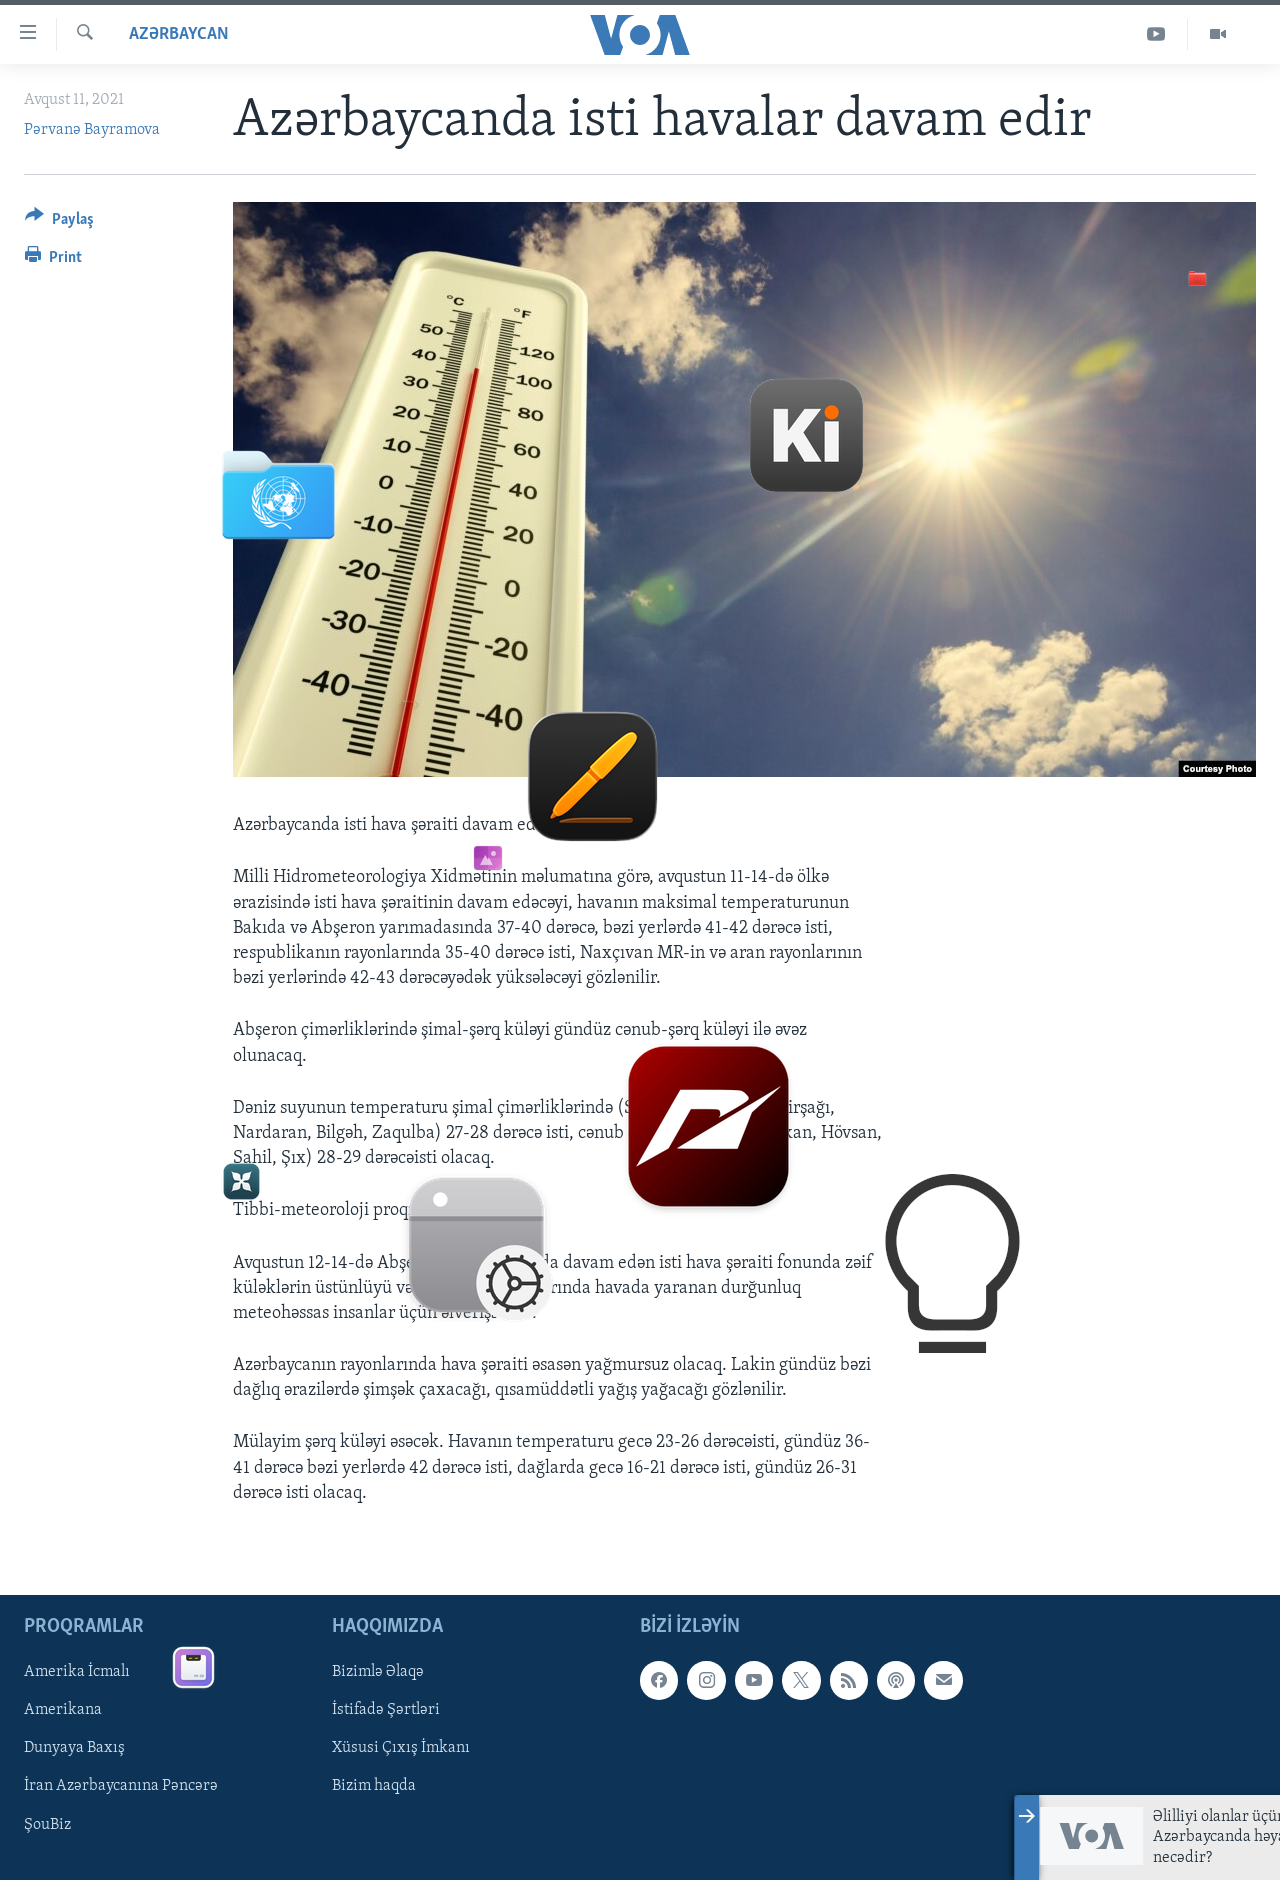  Describe the element at coordinates (241, 1181) in the screenshot. I see `open Ex Falso audio tag editor` at that location.